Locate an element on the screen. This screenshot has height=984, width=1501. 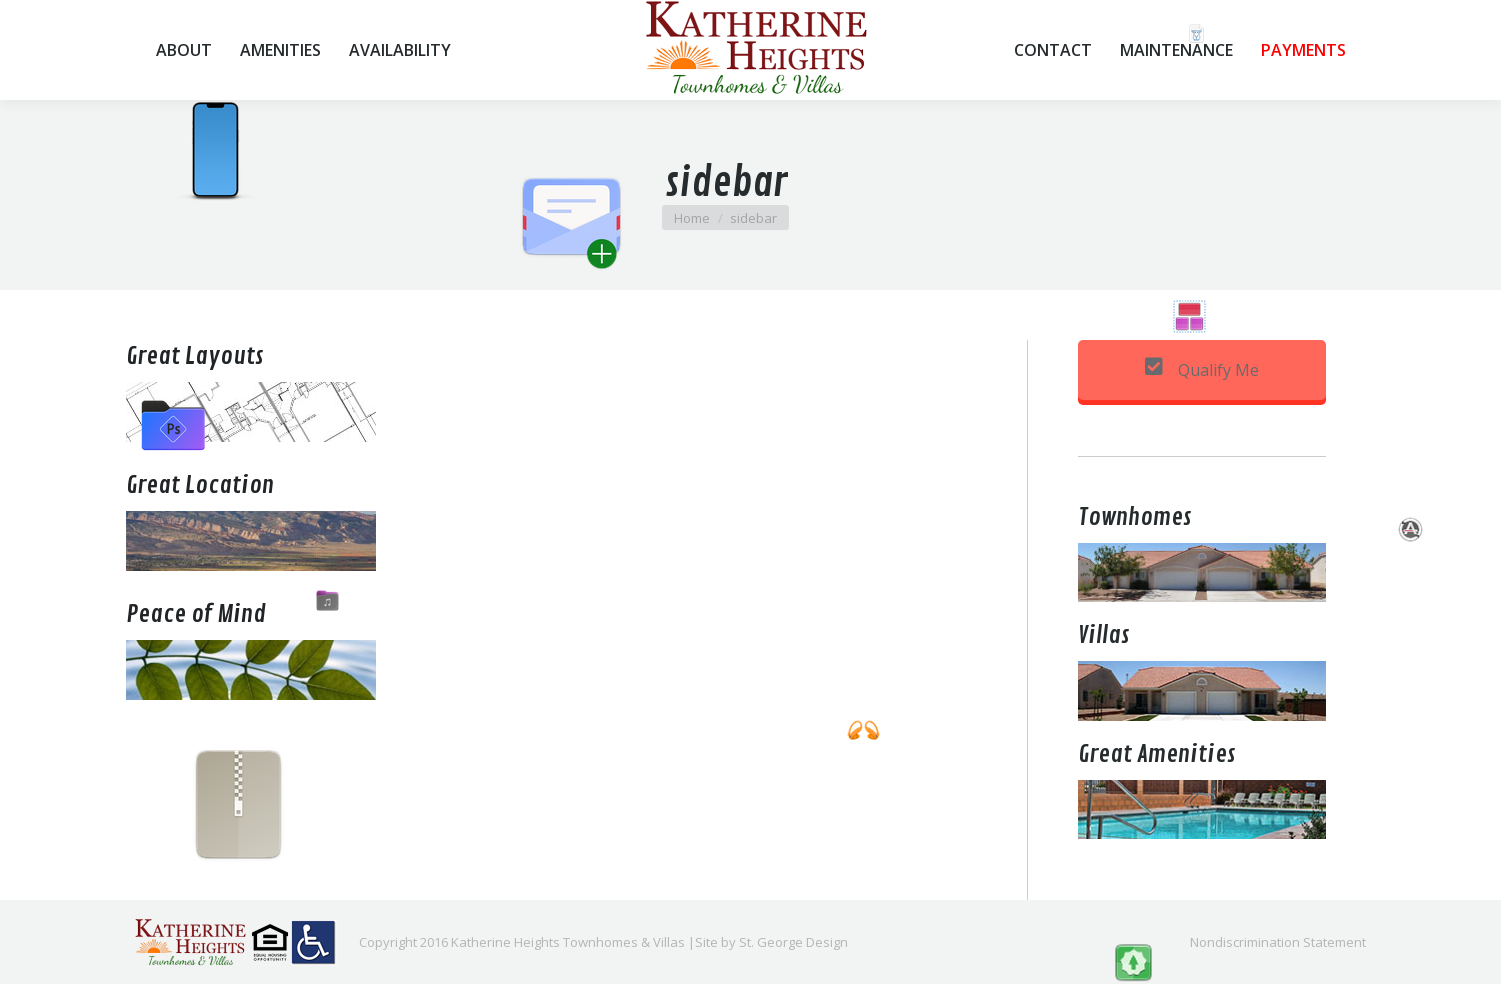
compose a new email message is located at coordinates (571, 216).